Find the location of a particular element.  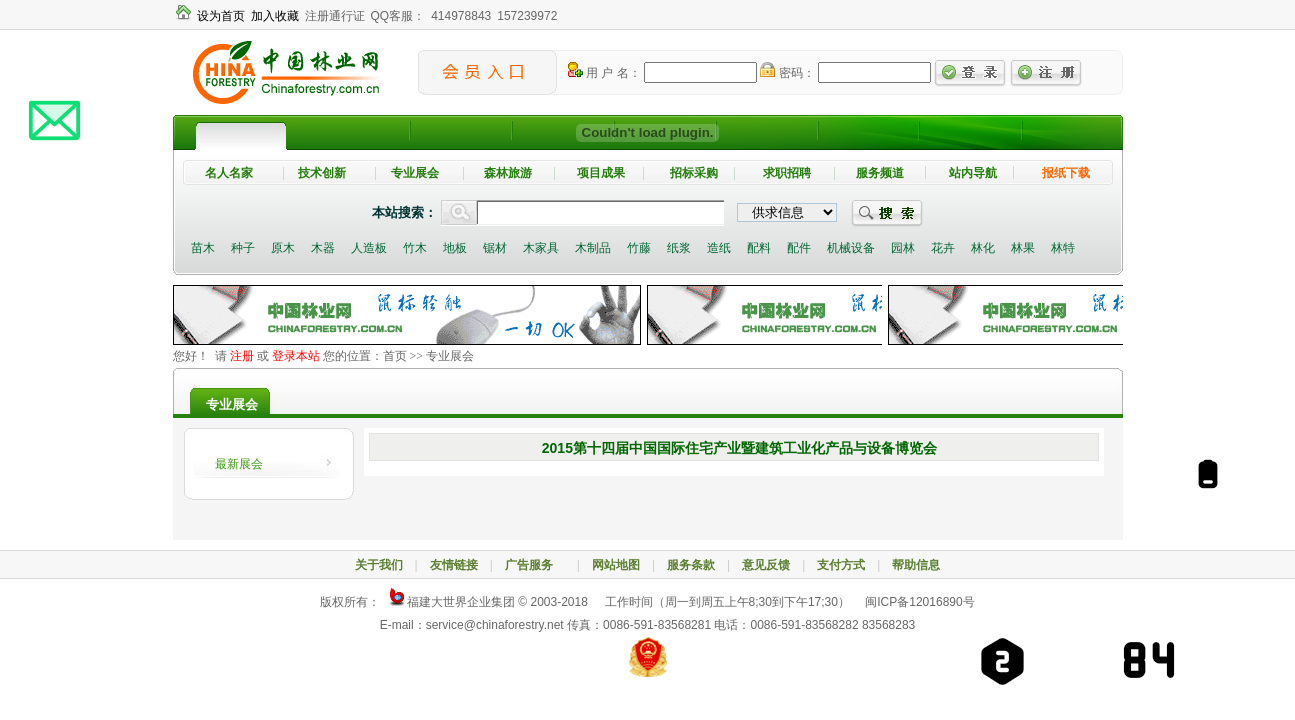

indicates low battery level is located at coordinates (1208, 474).